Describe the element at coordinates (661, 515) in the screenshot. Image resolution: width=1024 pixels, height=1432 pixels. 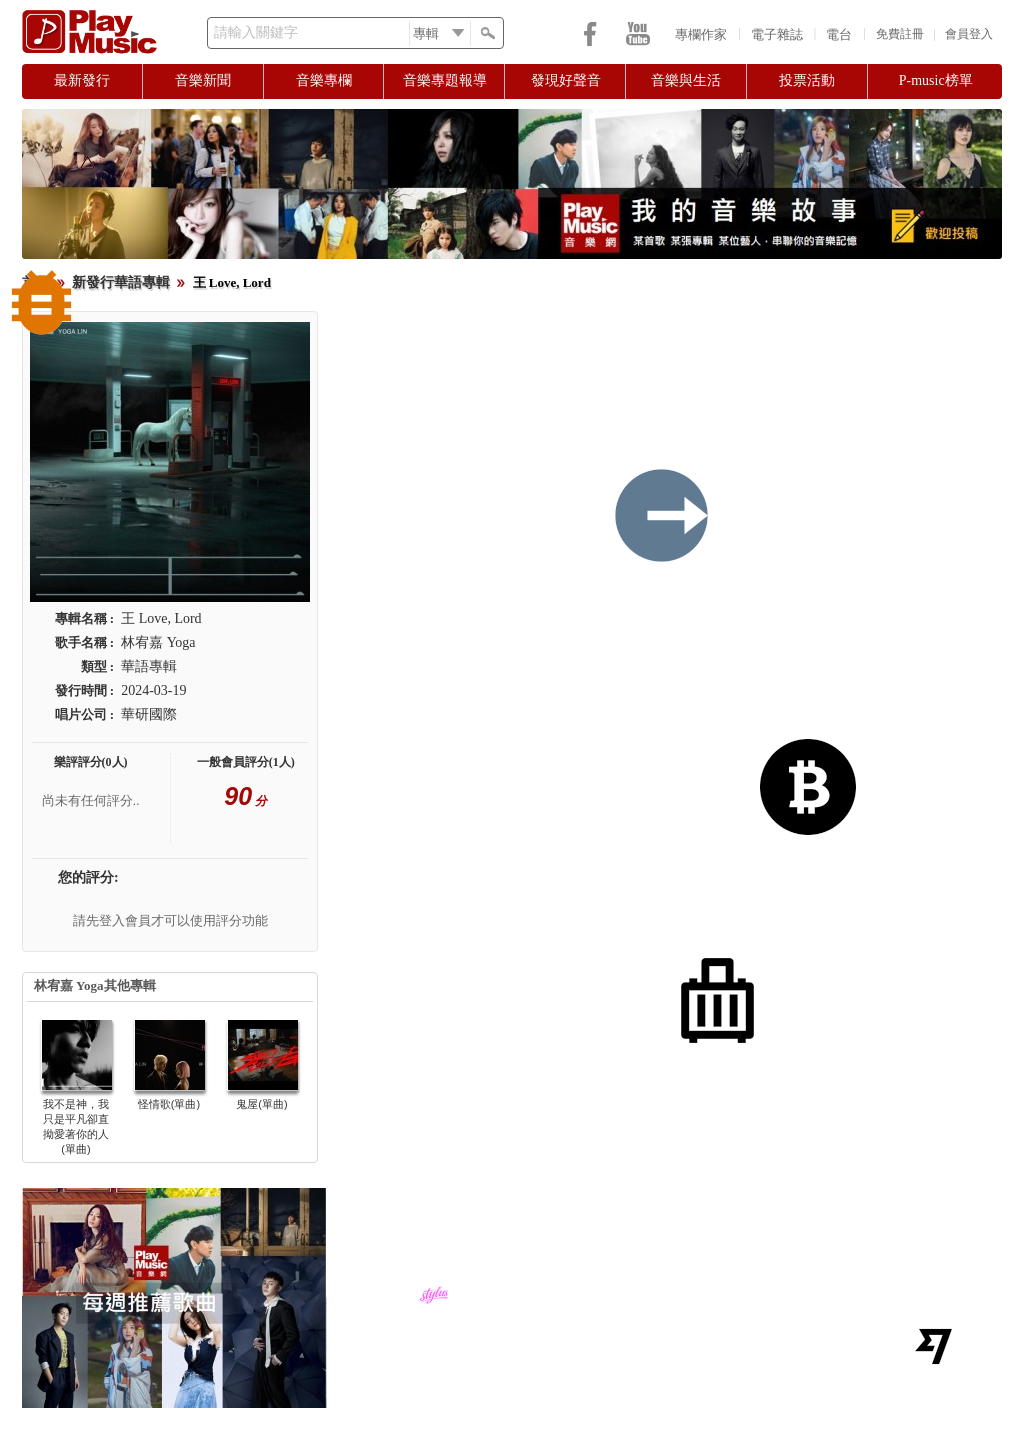
I see `log out of your account` at that location.